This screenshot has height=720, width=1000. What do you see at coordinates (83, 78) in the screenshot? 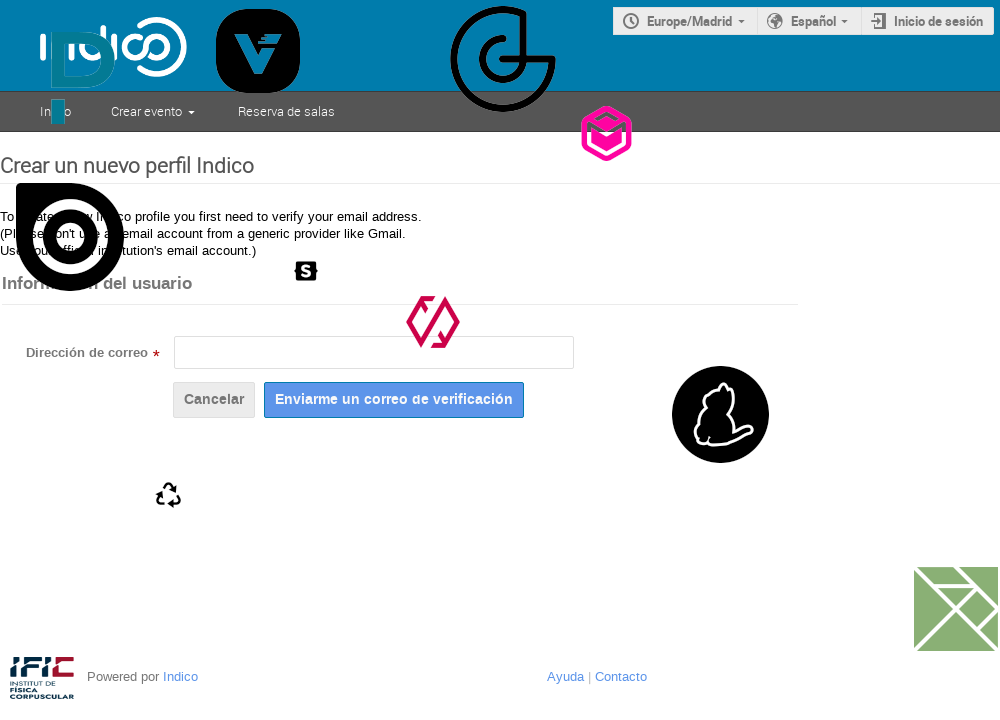
I see `open PagerDuty incident management app` at bounding box center [83, 78].